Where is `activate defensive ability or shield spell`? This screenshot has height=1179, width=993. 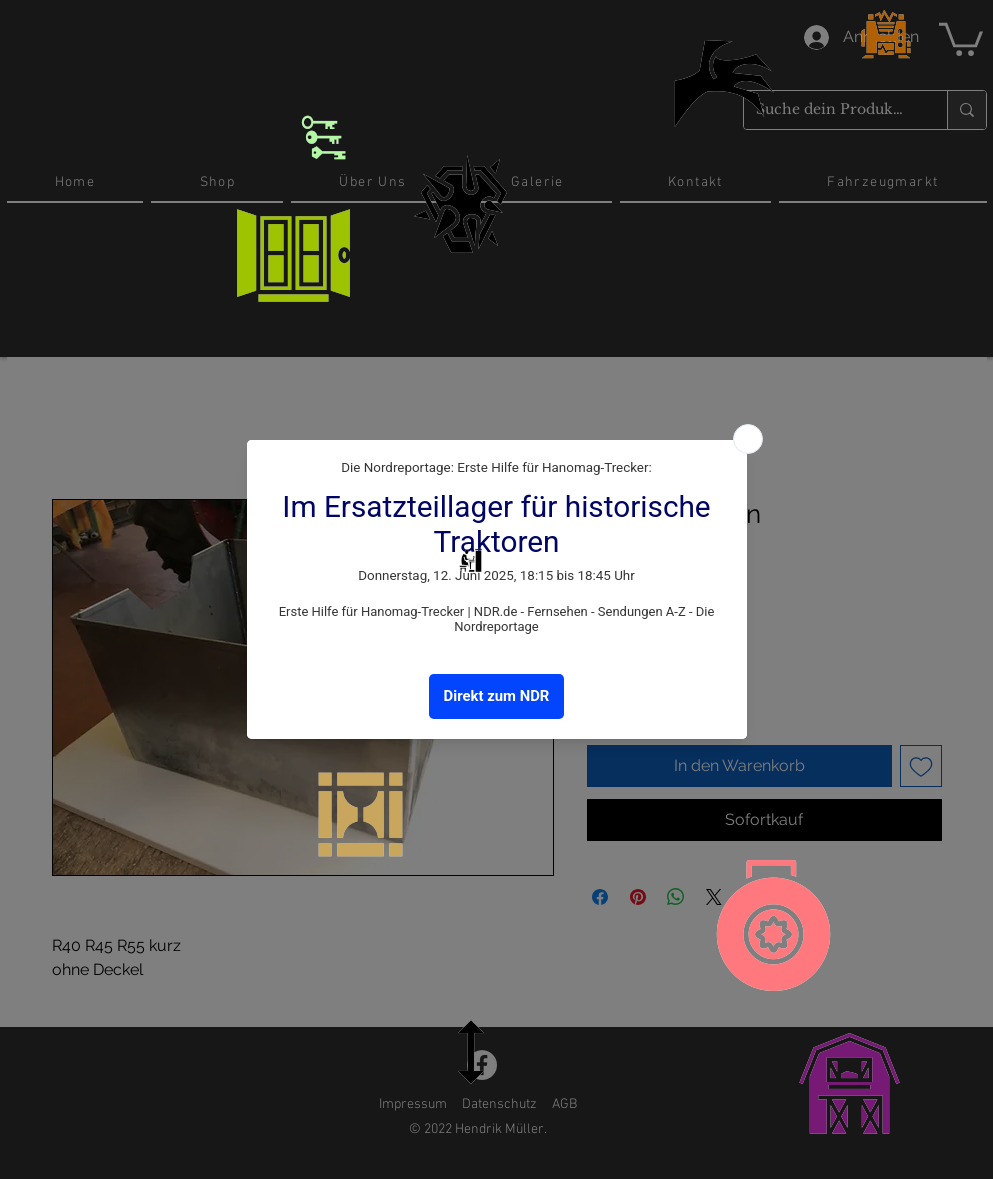
activate defensive ability or shield spell is located at coordinates (464, 206).